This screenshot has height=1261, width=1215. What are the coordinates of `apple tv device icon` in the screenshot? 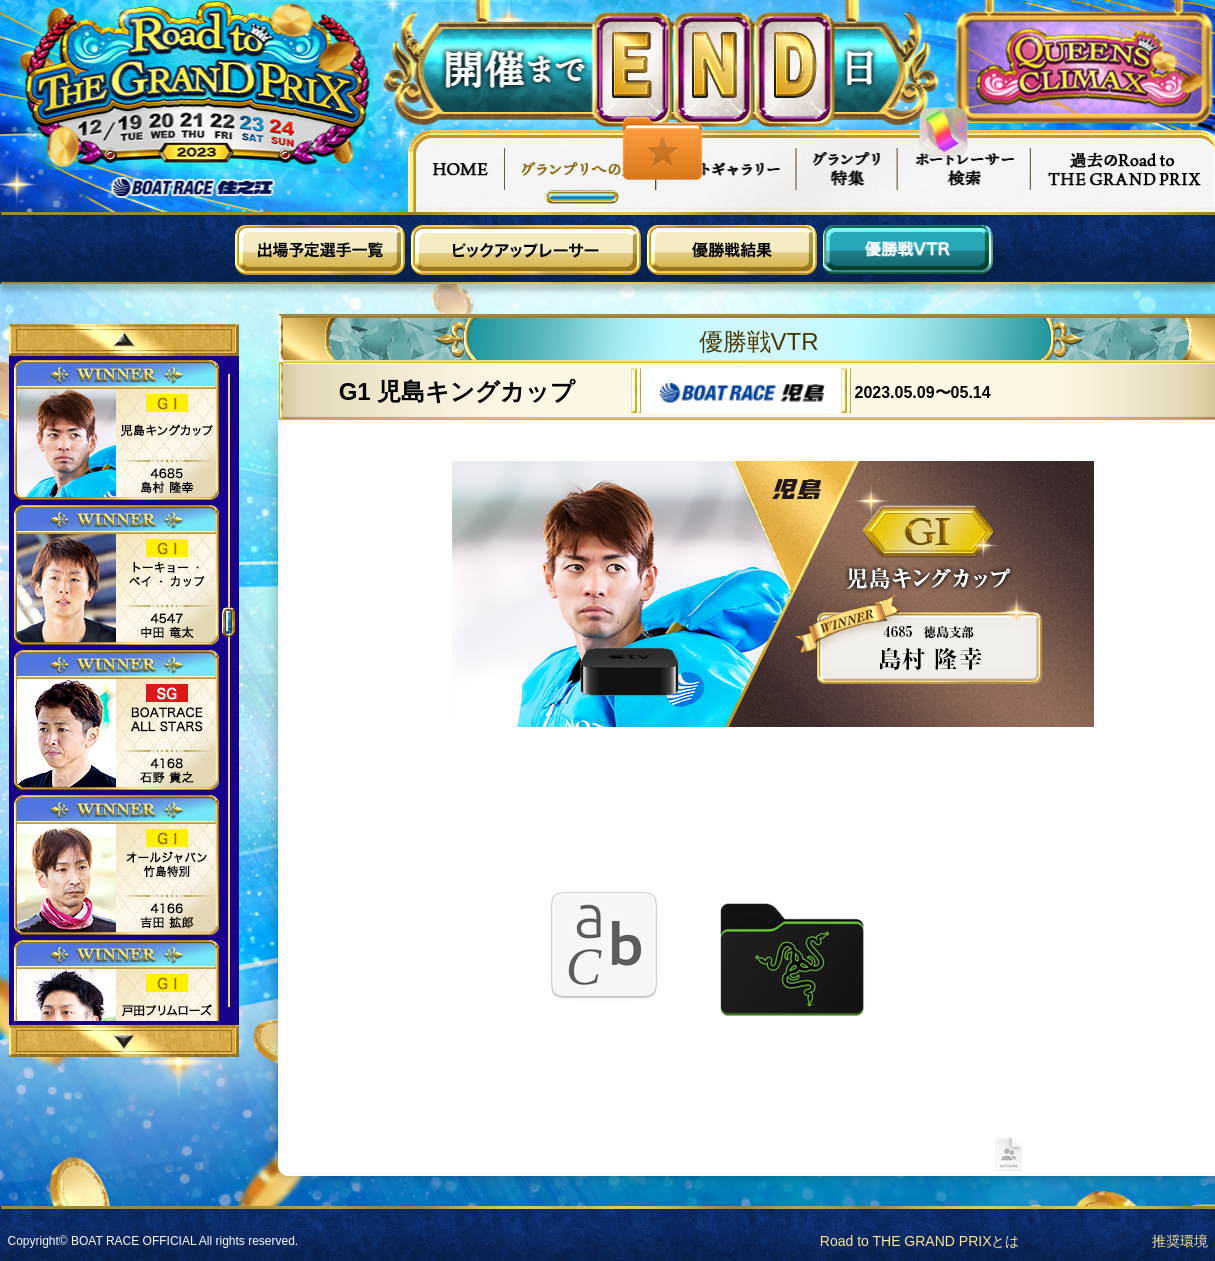 It's located at (629, 656).